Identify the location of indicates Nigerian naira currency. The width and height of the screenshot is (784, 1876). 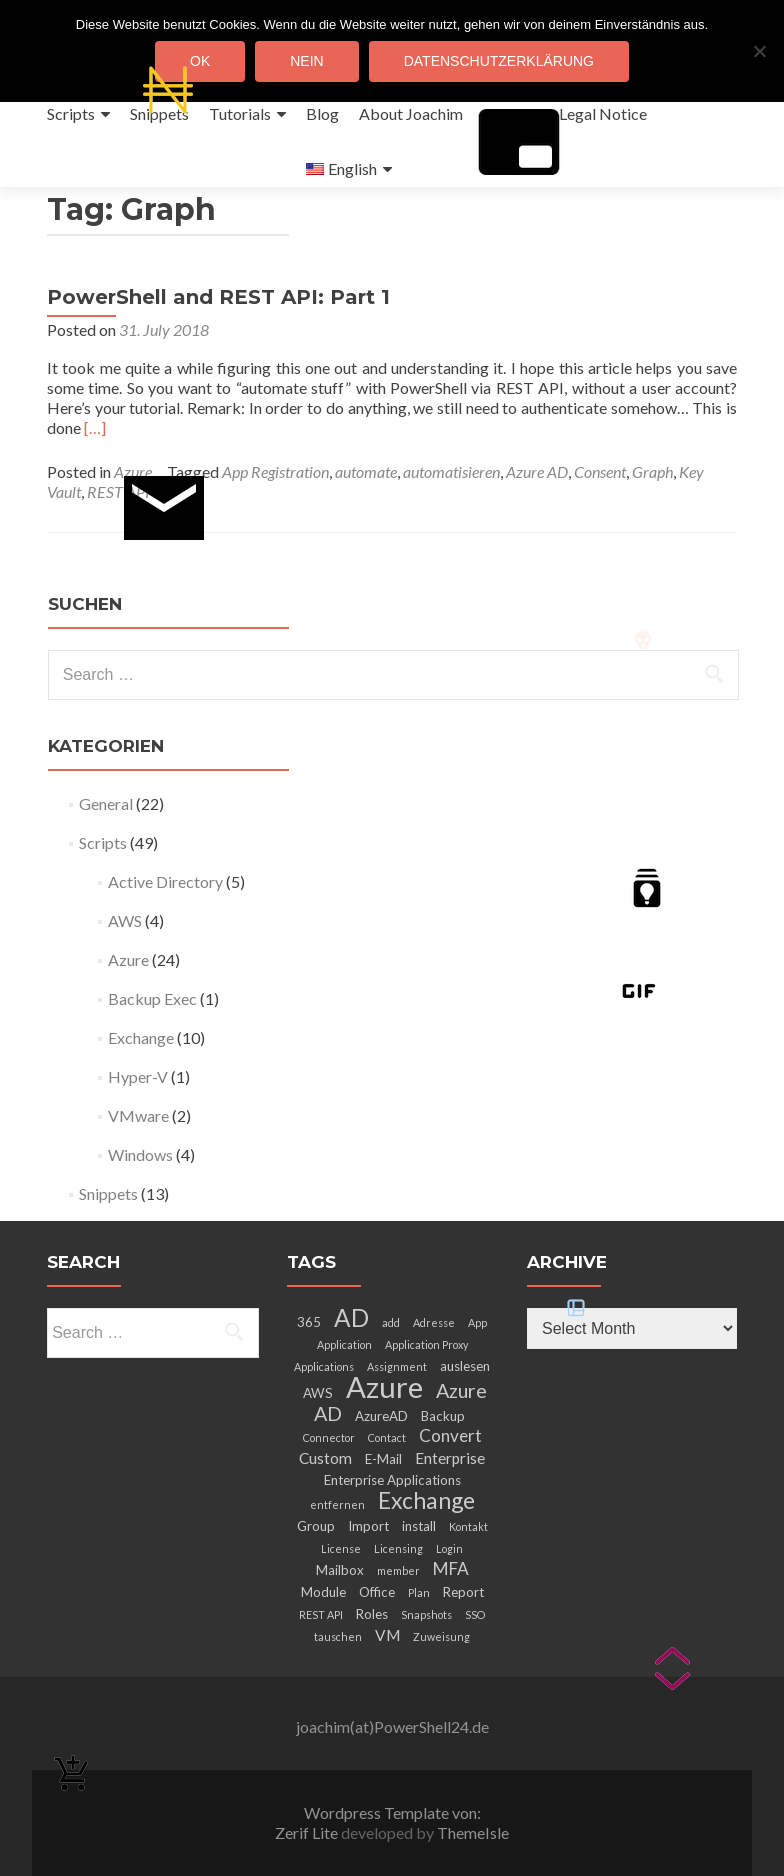
(168, 90).